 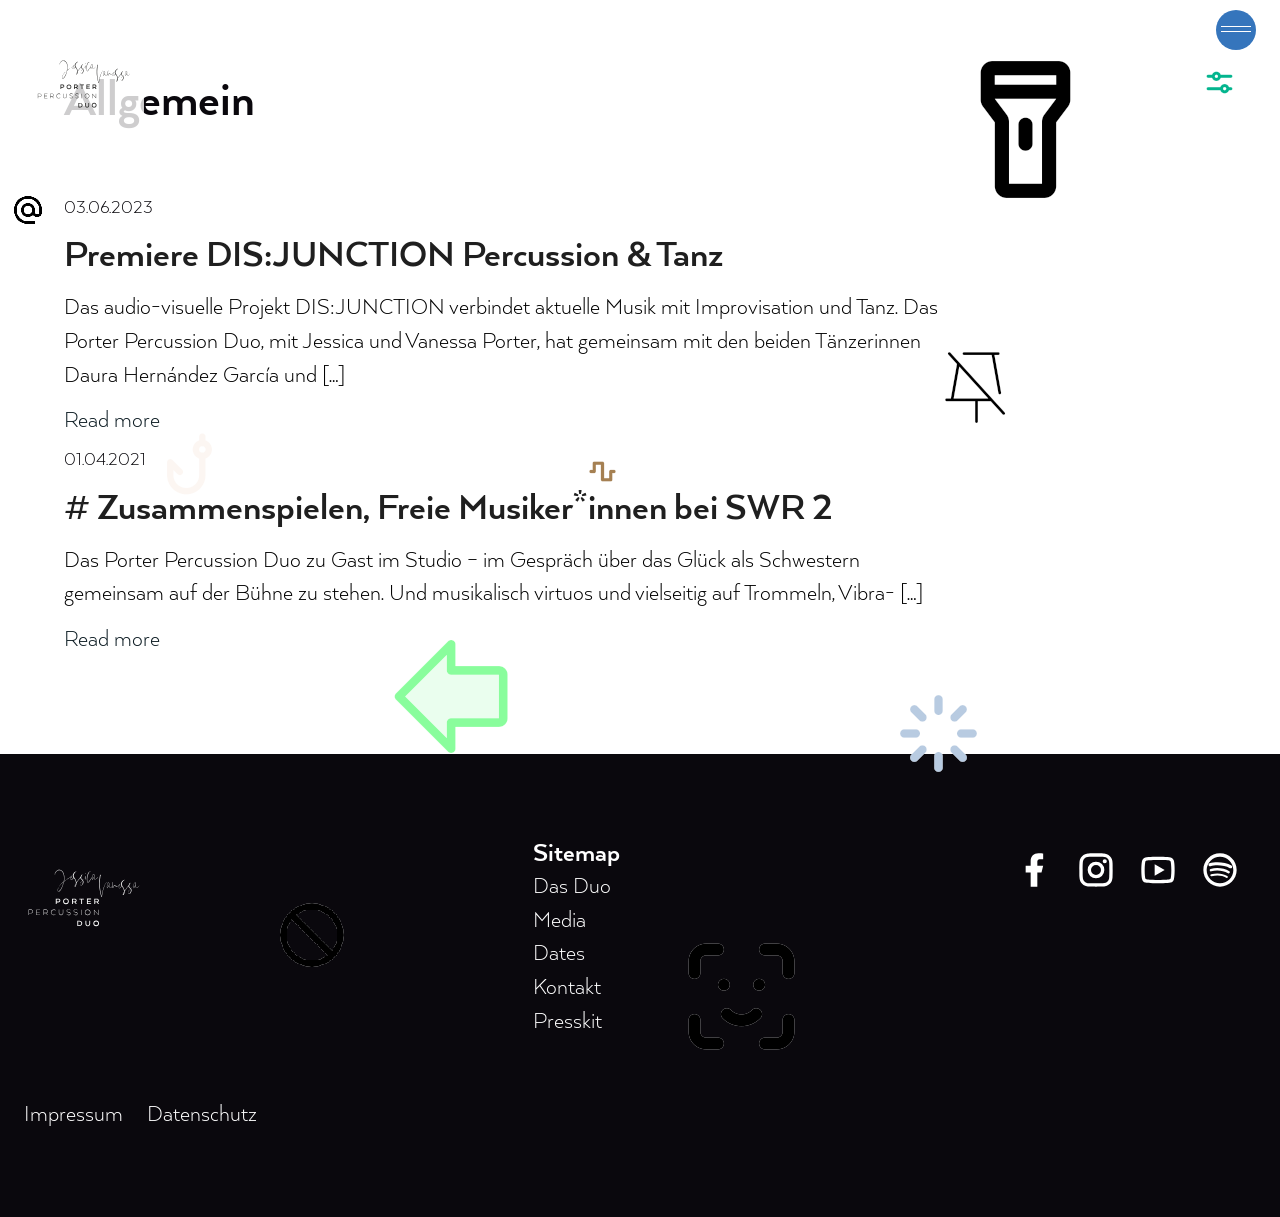 What do you see at coordinates (1219, 82) in the screenshot?
I see `adjust settings or preferences` at bounding box center [1219, 82].